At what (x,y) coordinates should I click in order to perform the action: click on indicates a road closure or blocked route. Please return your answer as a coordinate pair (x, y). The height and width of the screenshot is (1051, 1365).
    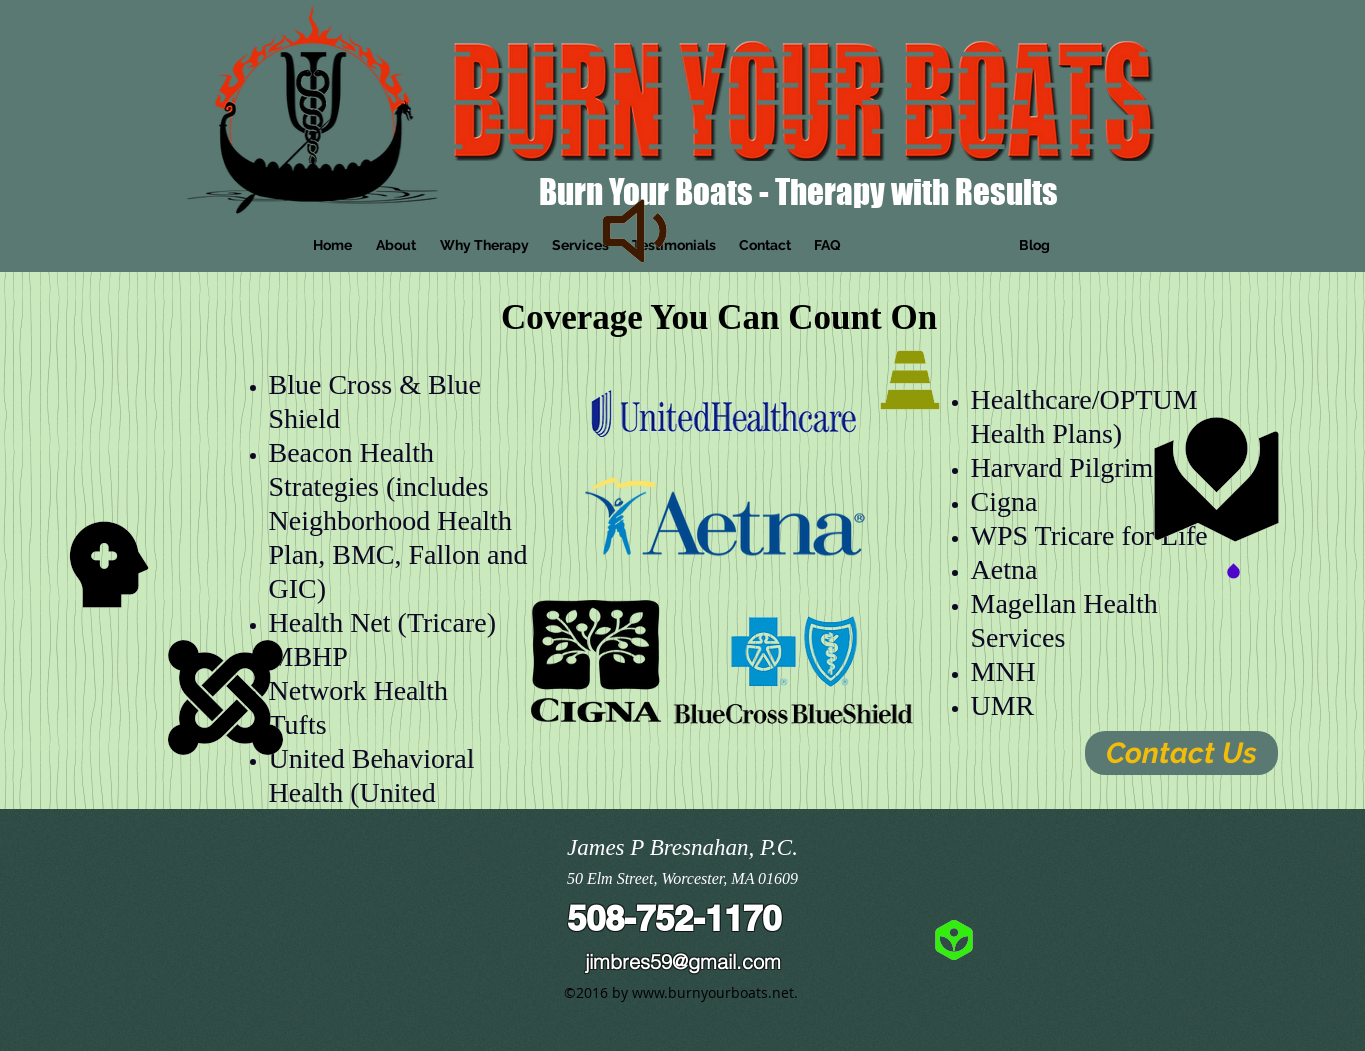
    Looking at the image, I should click on (910, 380).